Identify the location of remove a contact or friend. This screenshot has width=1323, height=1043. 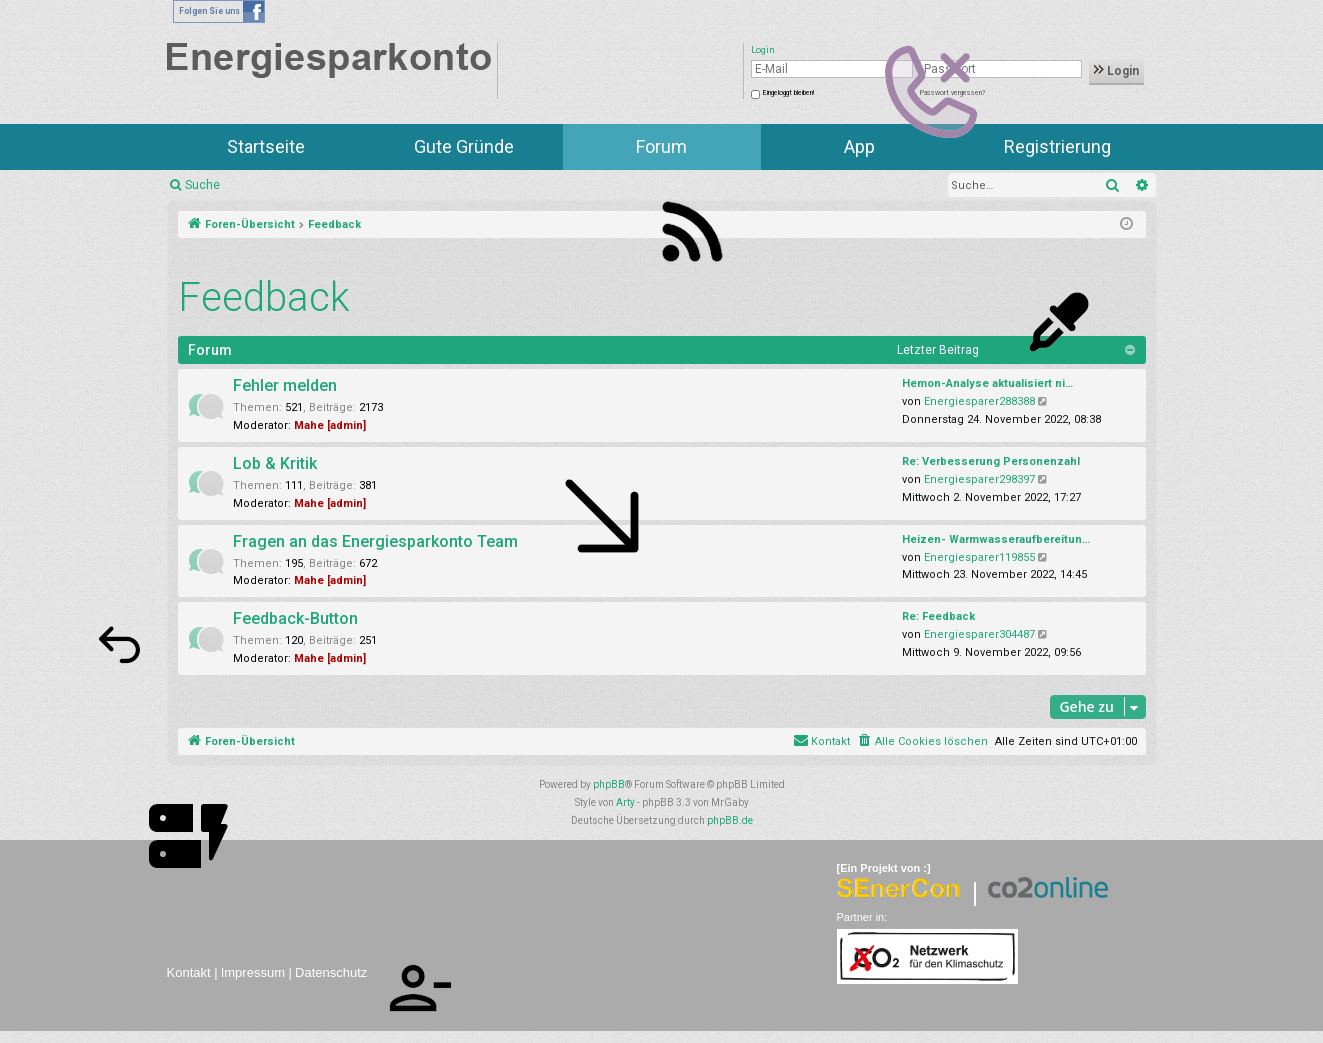
(419, 988).